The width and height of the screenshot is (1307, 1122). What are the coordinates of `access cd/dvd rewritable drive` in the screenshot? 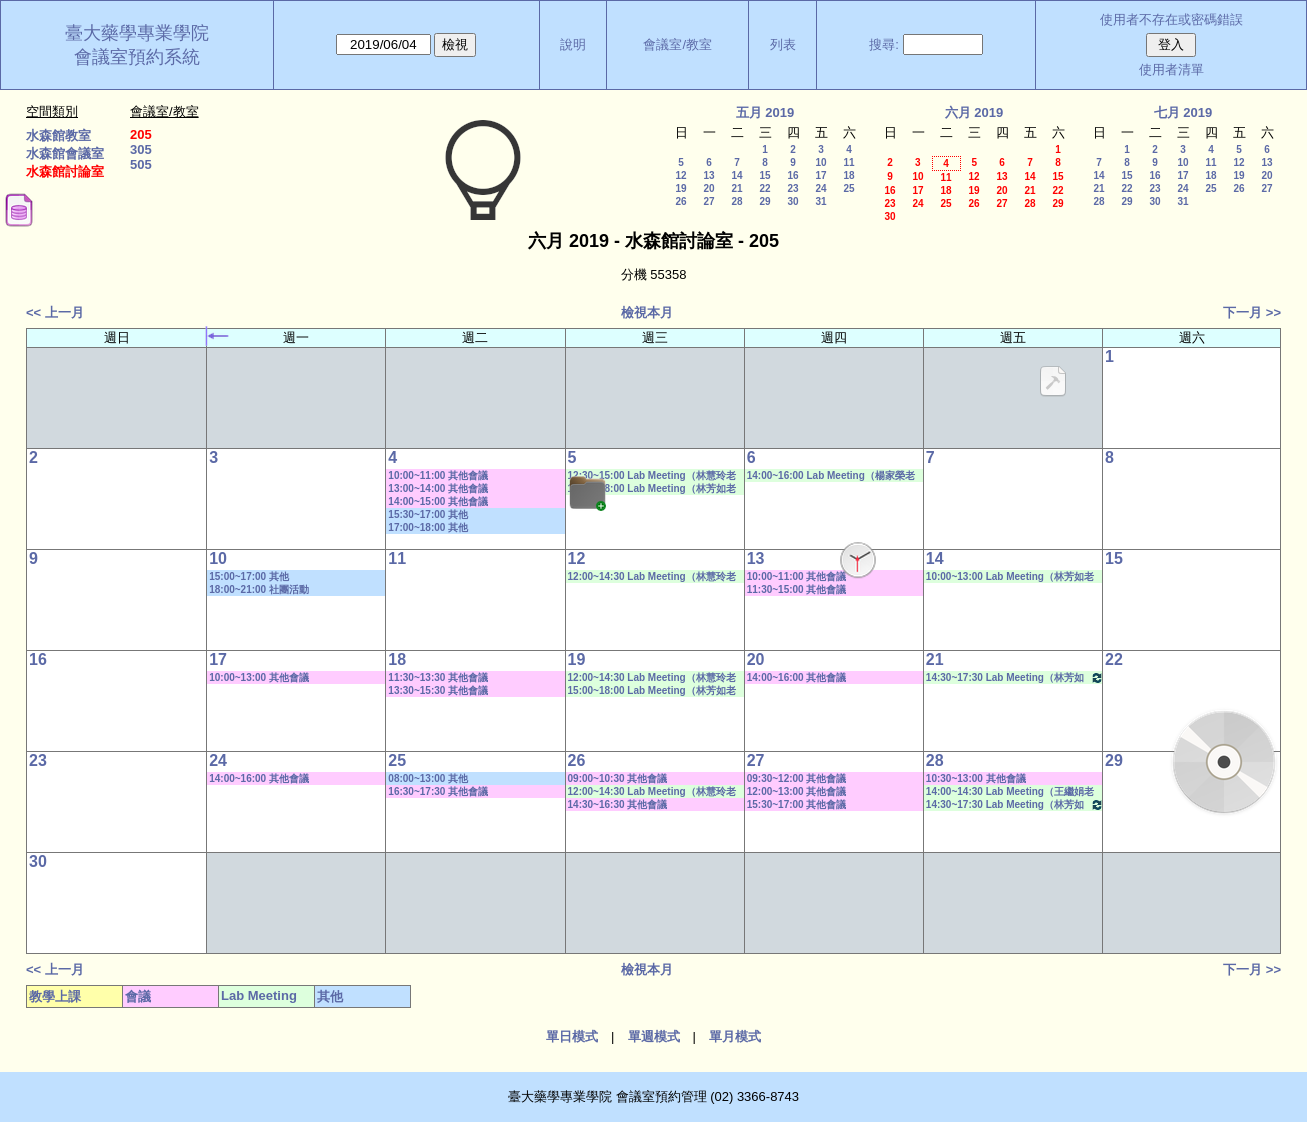 It's located at (1224, 762).